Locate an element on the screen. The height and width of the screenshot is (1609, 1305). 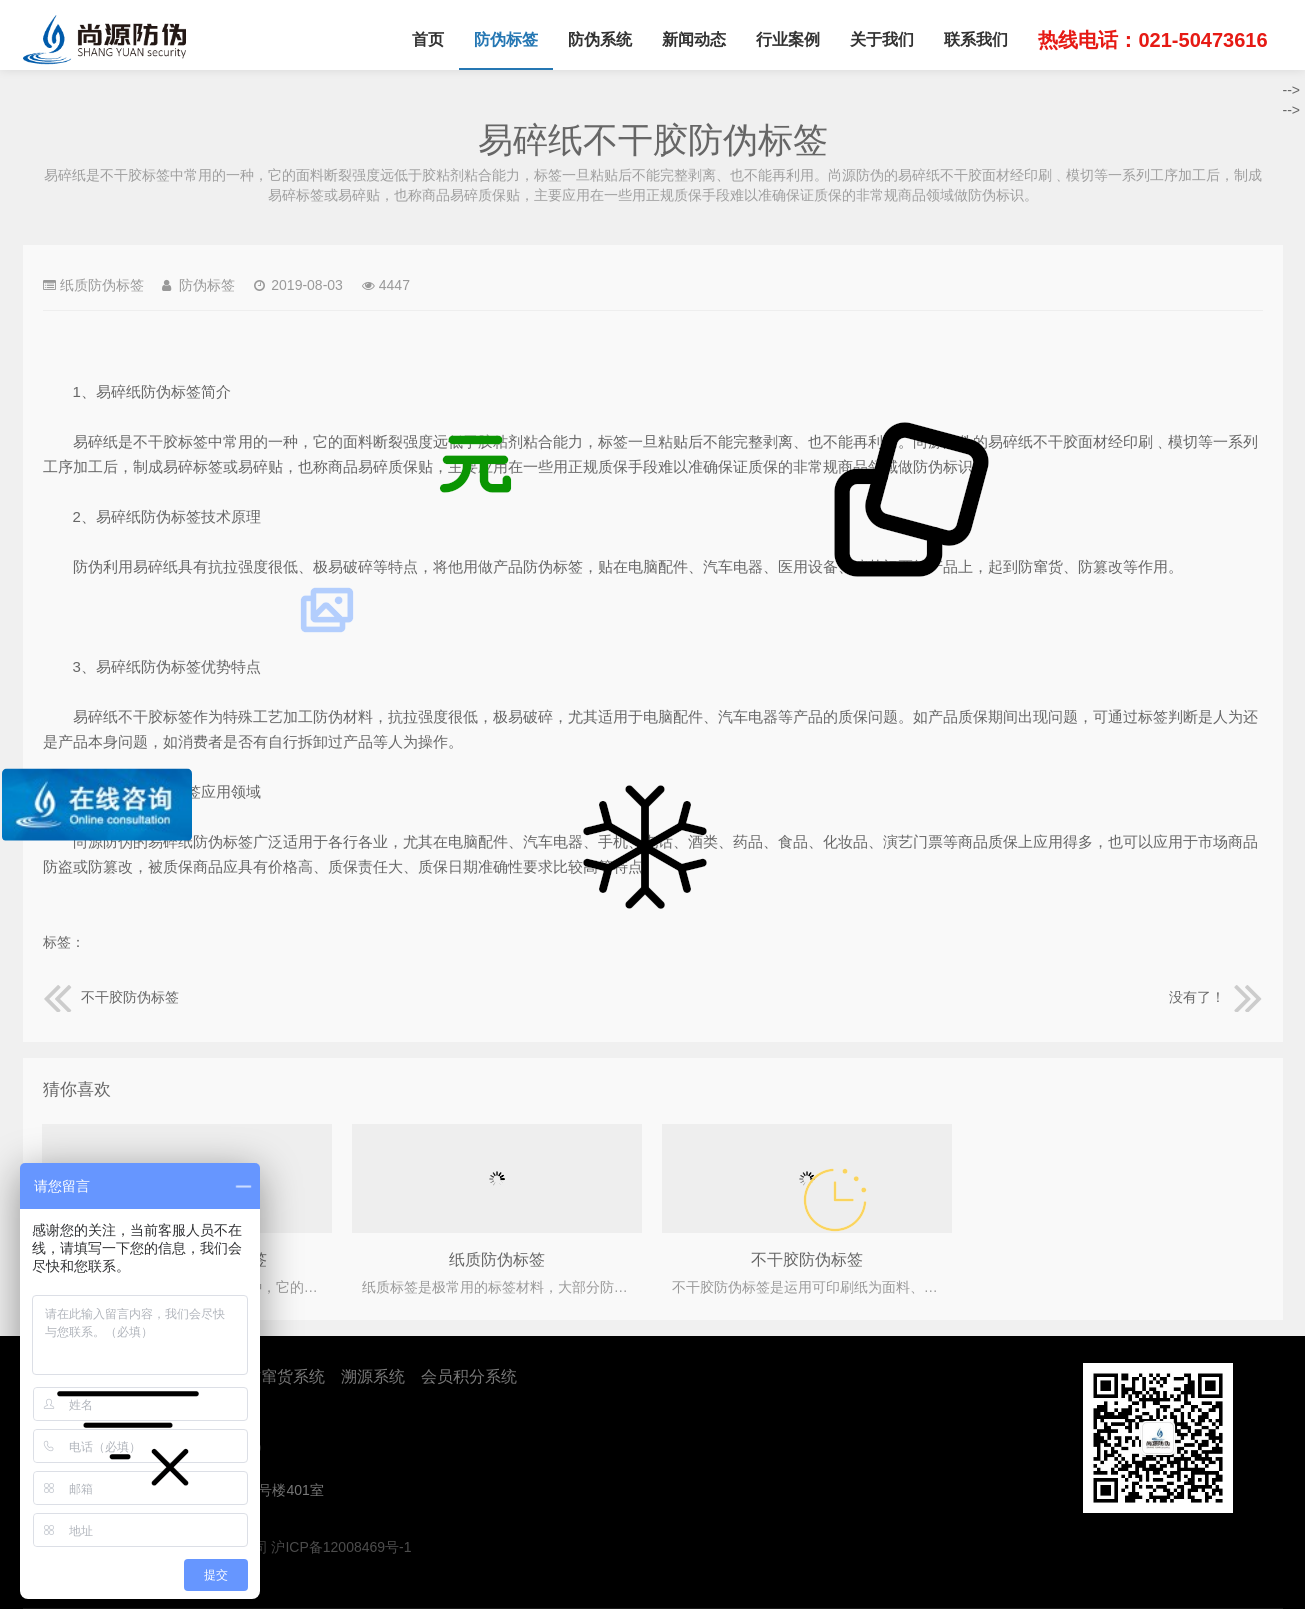
clear all active filters is located at coordinates (128, 1420).